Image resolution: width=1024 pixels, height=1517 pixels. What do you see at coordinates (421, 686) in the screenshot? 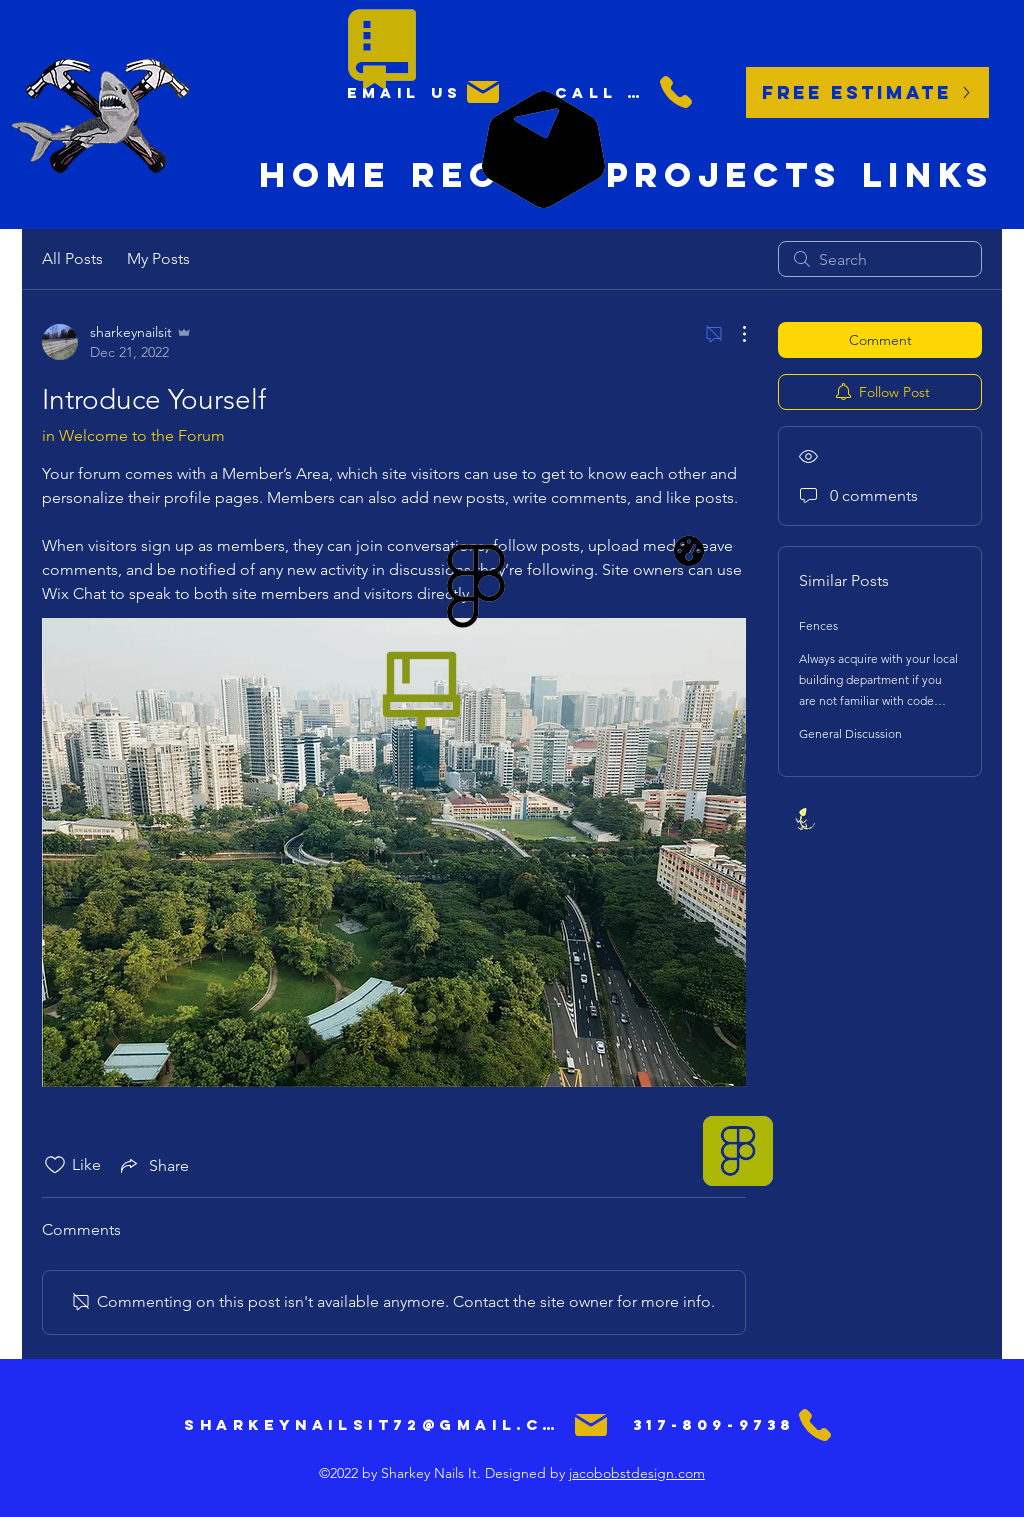
I see `access brush or painting tools` at bounding box center [421, 686].